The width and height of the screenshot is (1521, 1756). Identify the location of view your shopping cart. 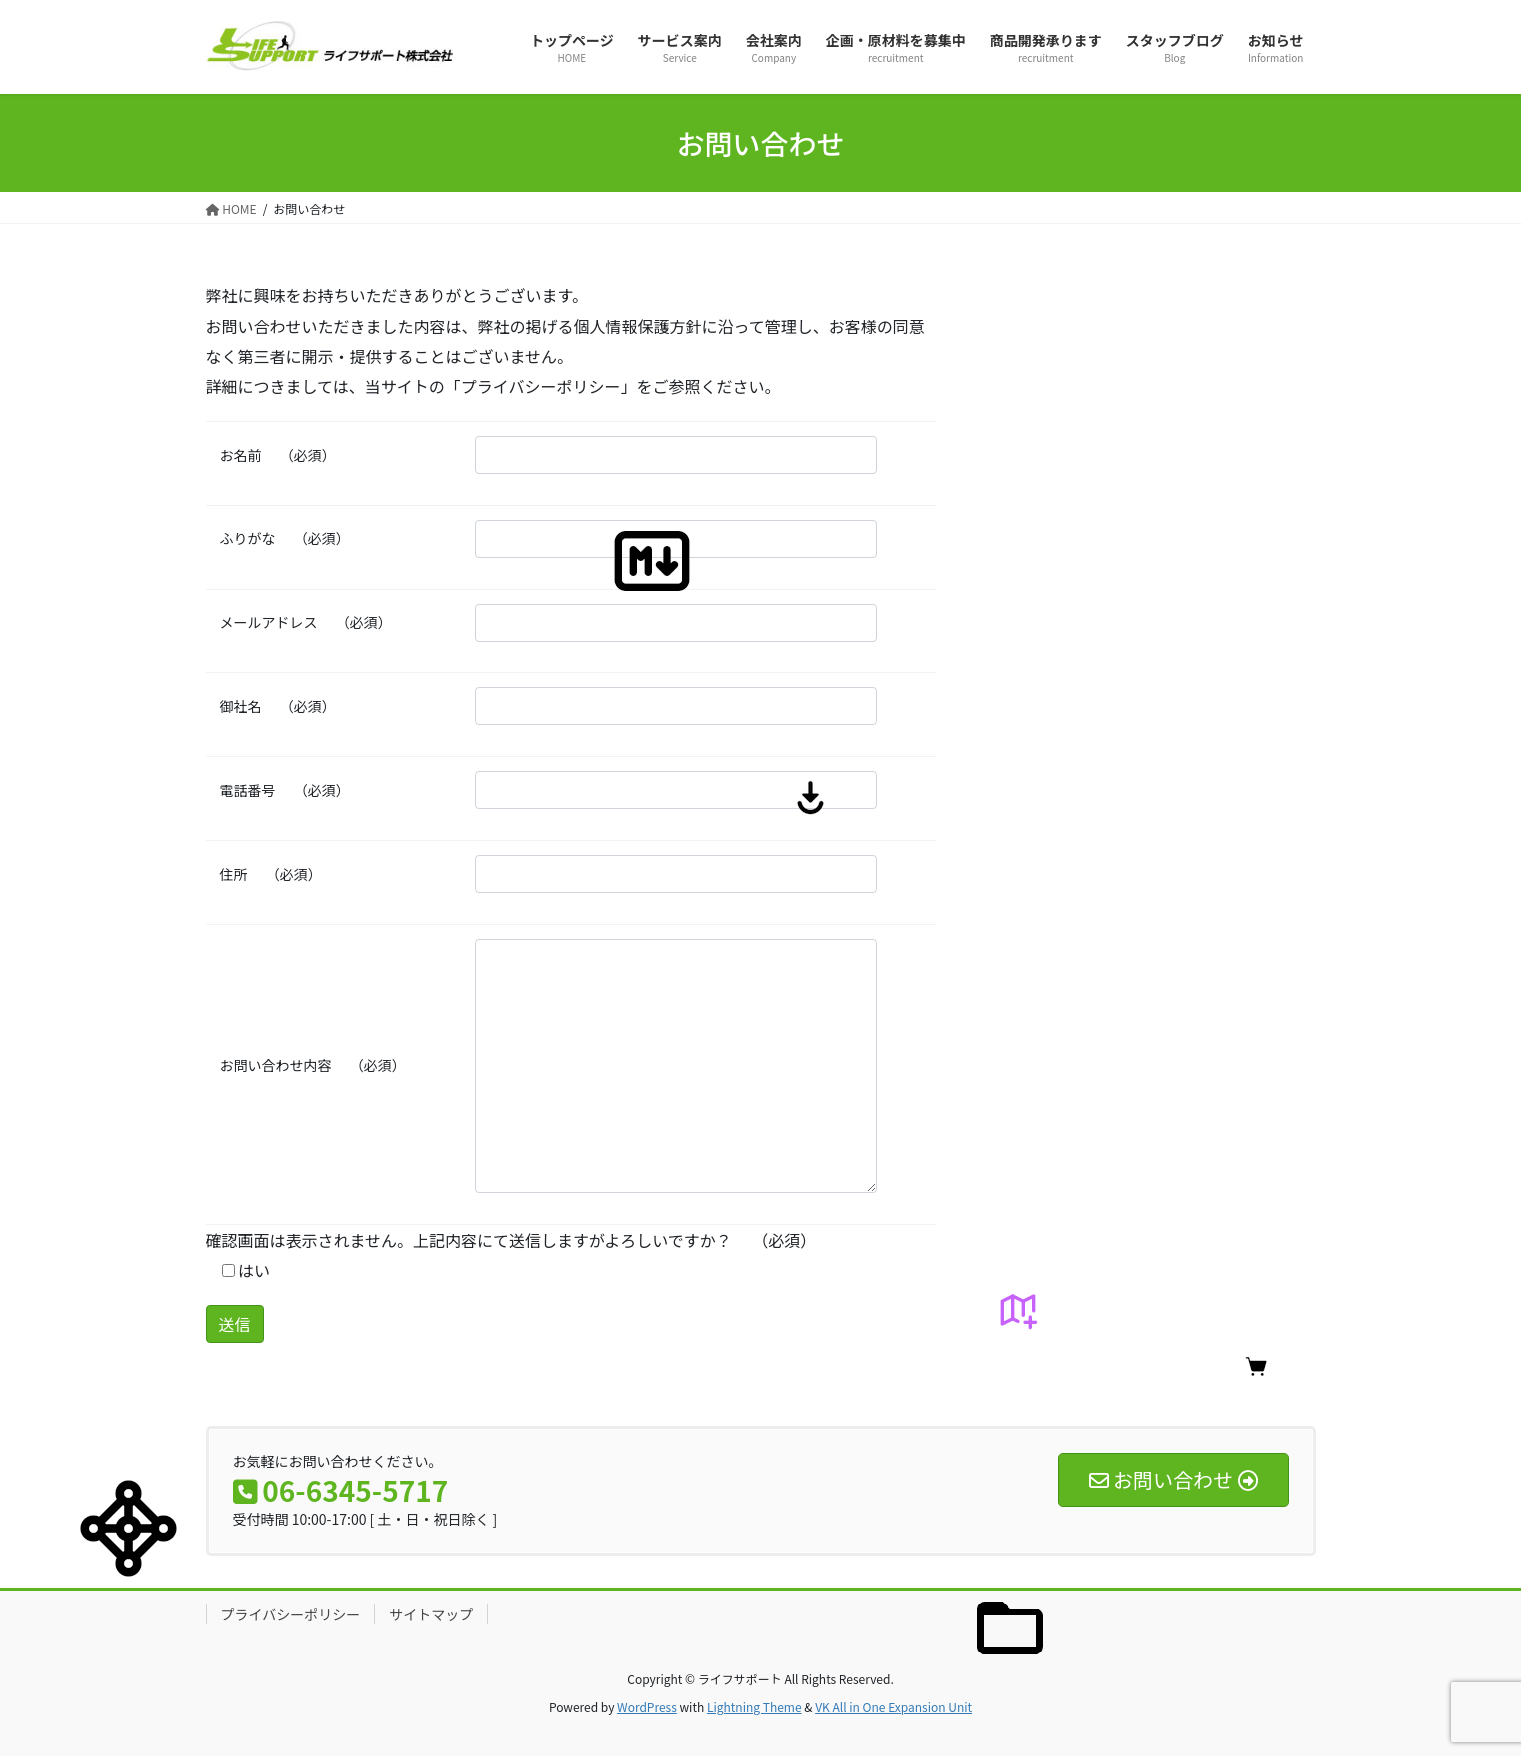
(1256, 1366).